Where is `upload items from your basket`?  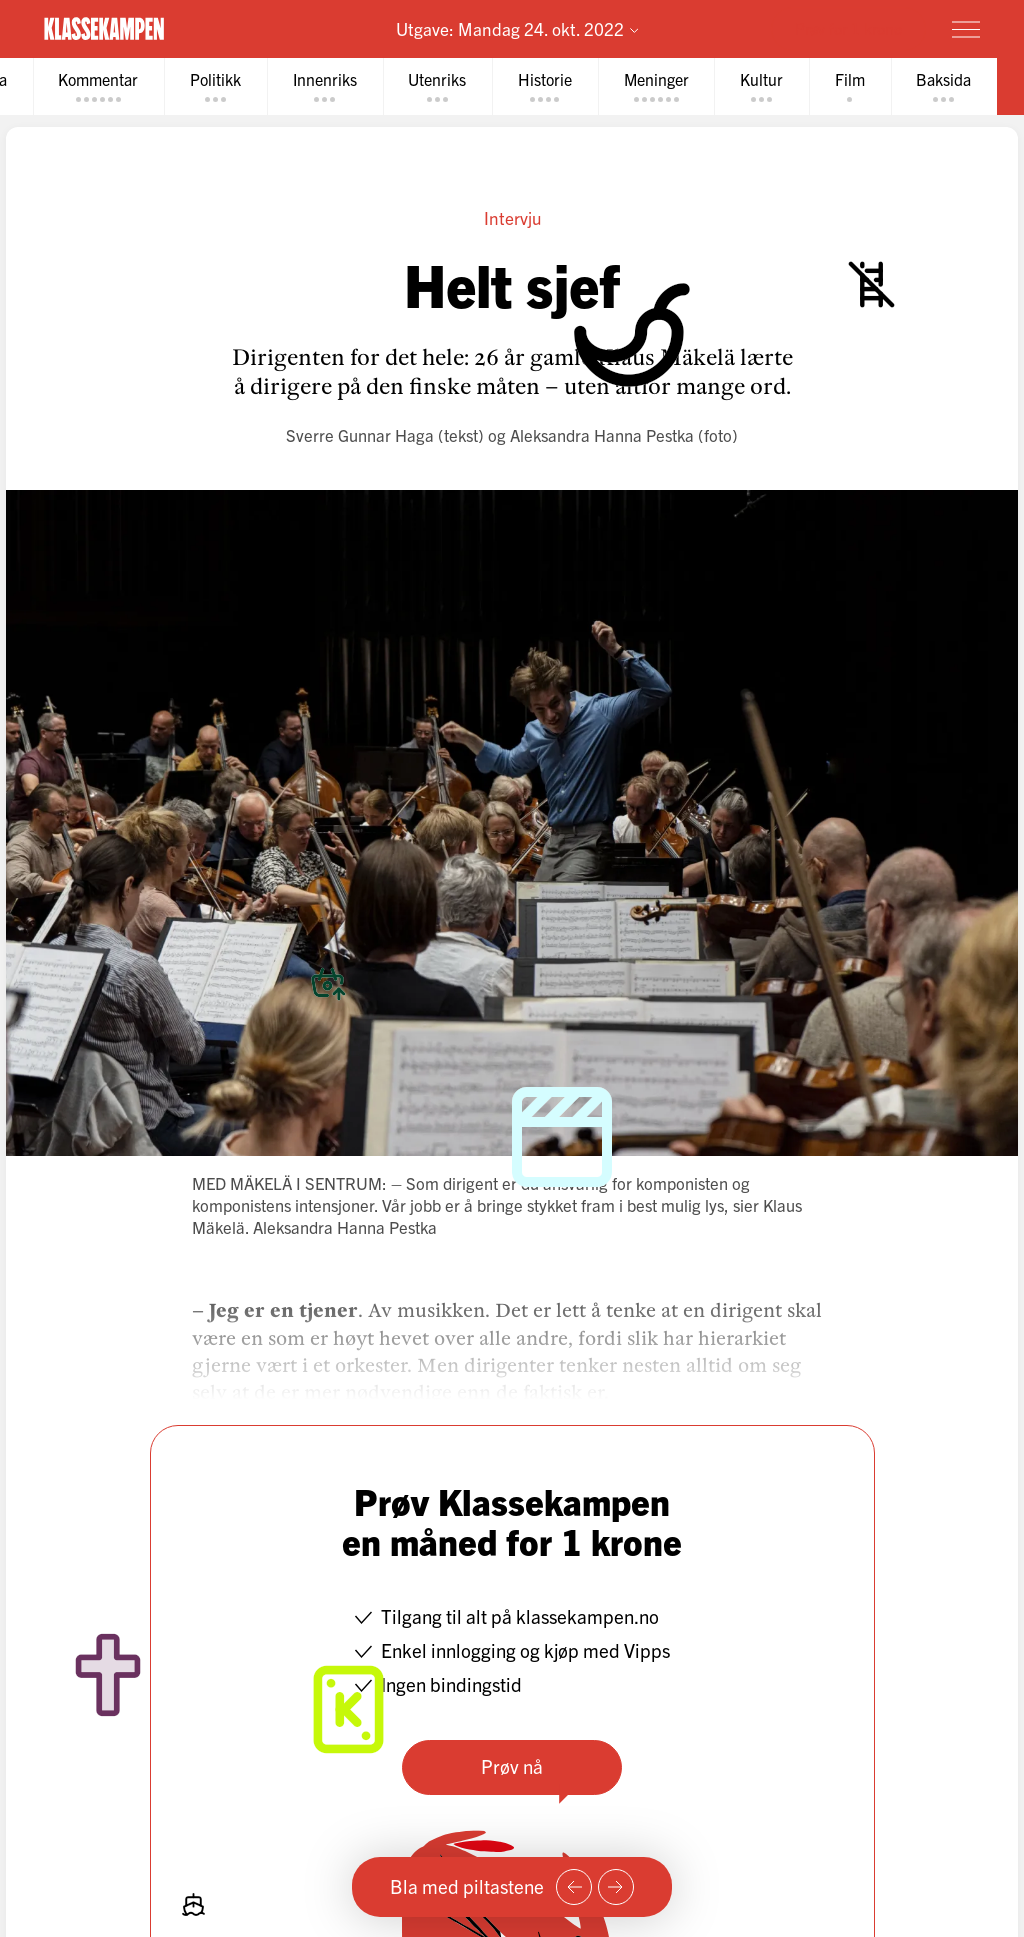
upload items from your basket is located at coordinates (327, 982).